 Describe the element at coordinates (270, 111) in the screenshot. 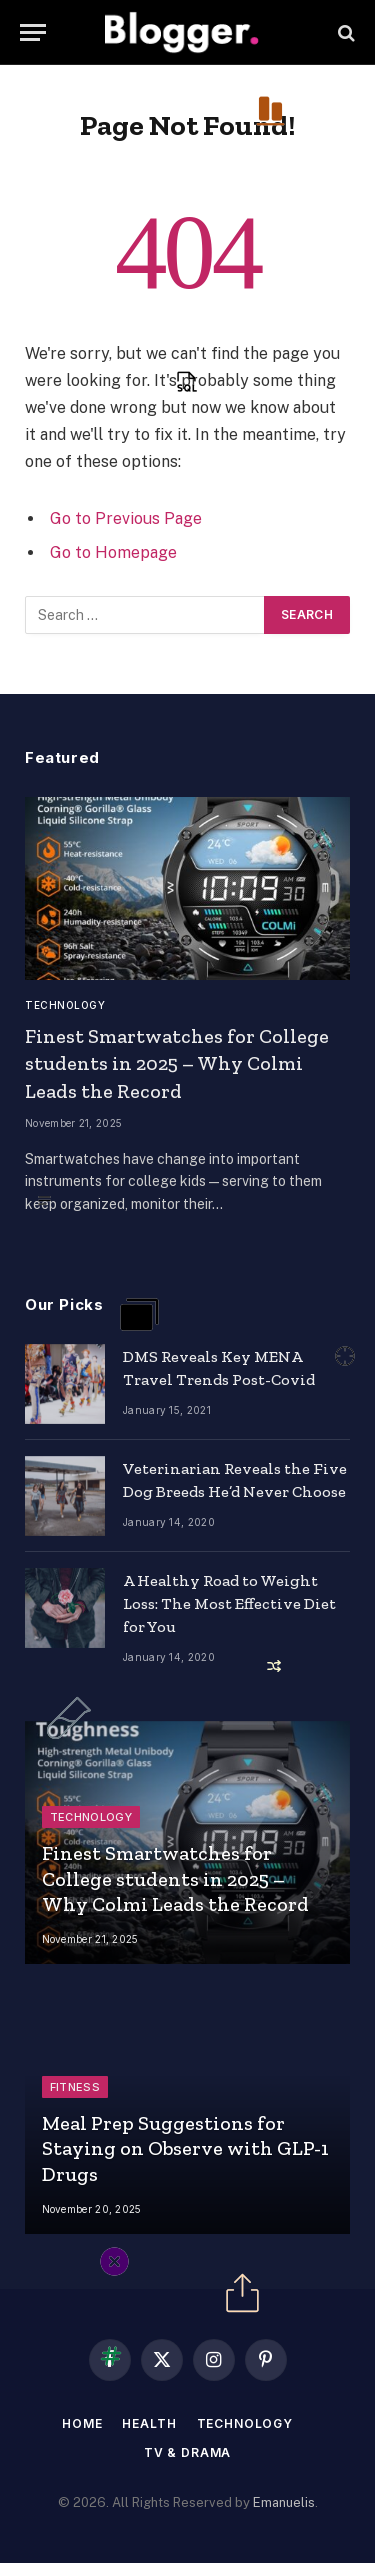

I see `align selected objects to the bottom edge` at that location.